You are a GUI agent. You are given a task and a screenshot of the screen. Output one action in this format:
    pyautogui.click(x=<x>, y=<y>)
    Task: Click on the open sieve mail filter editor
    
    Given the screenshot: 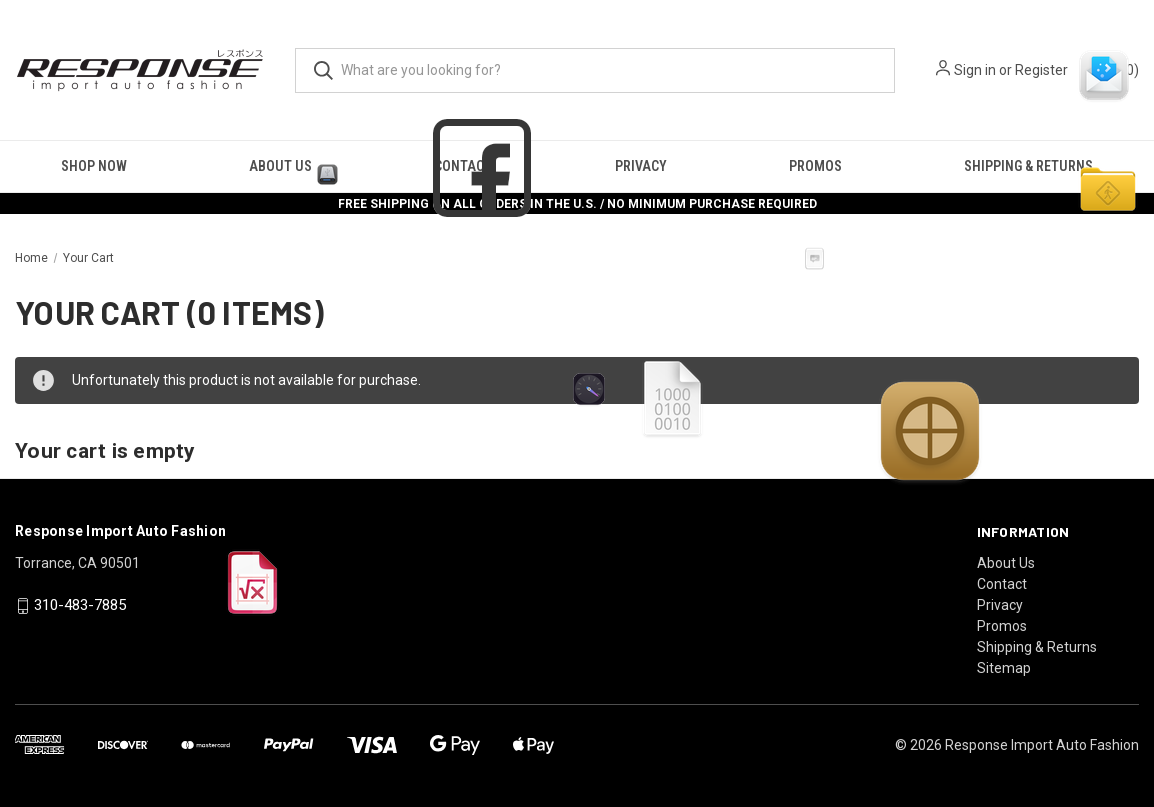 What is the action you would take?
    pyautogui.click(x=1104, y=75)
    